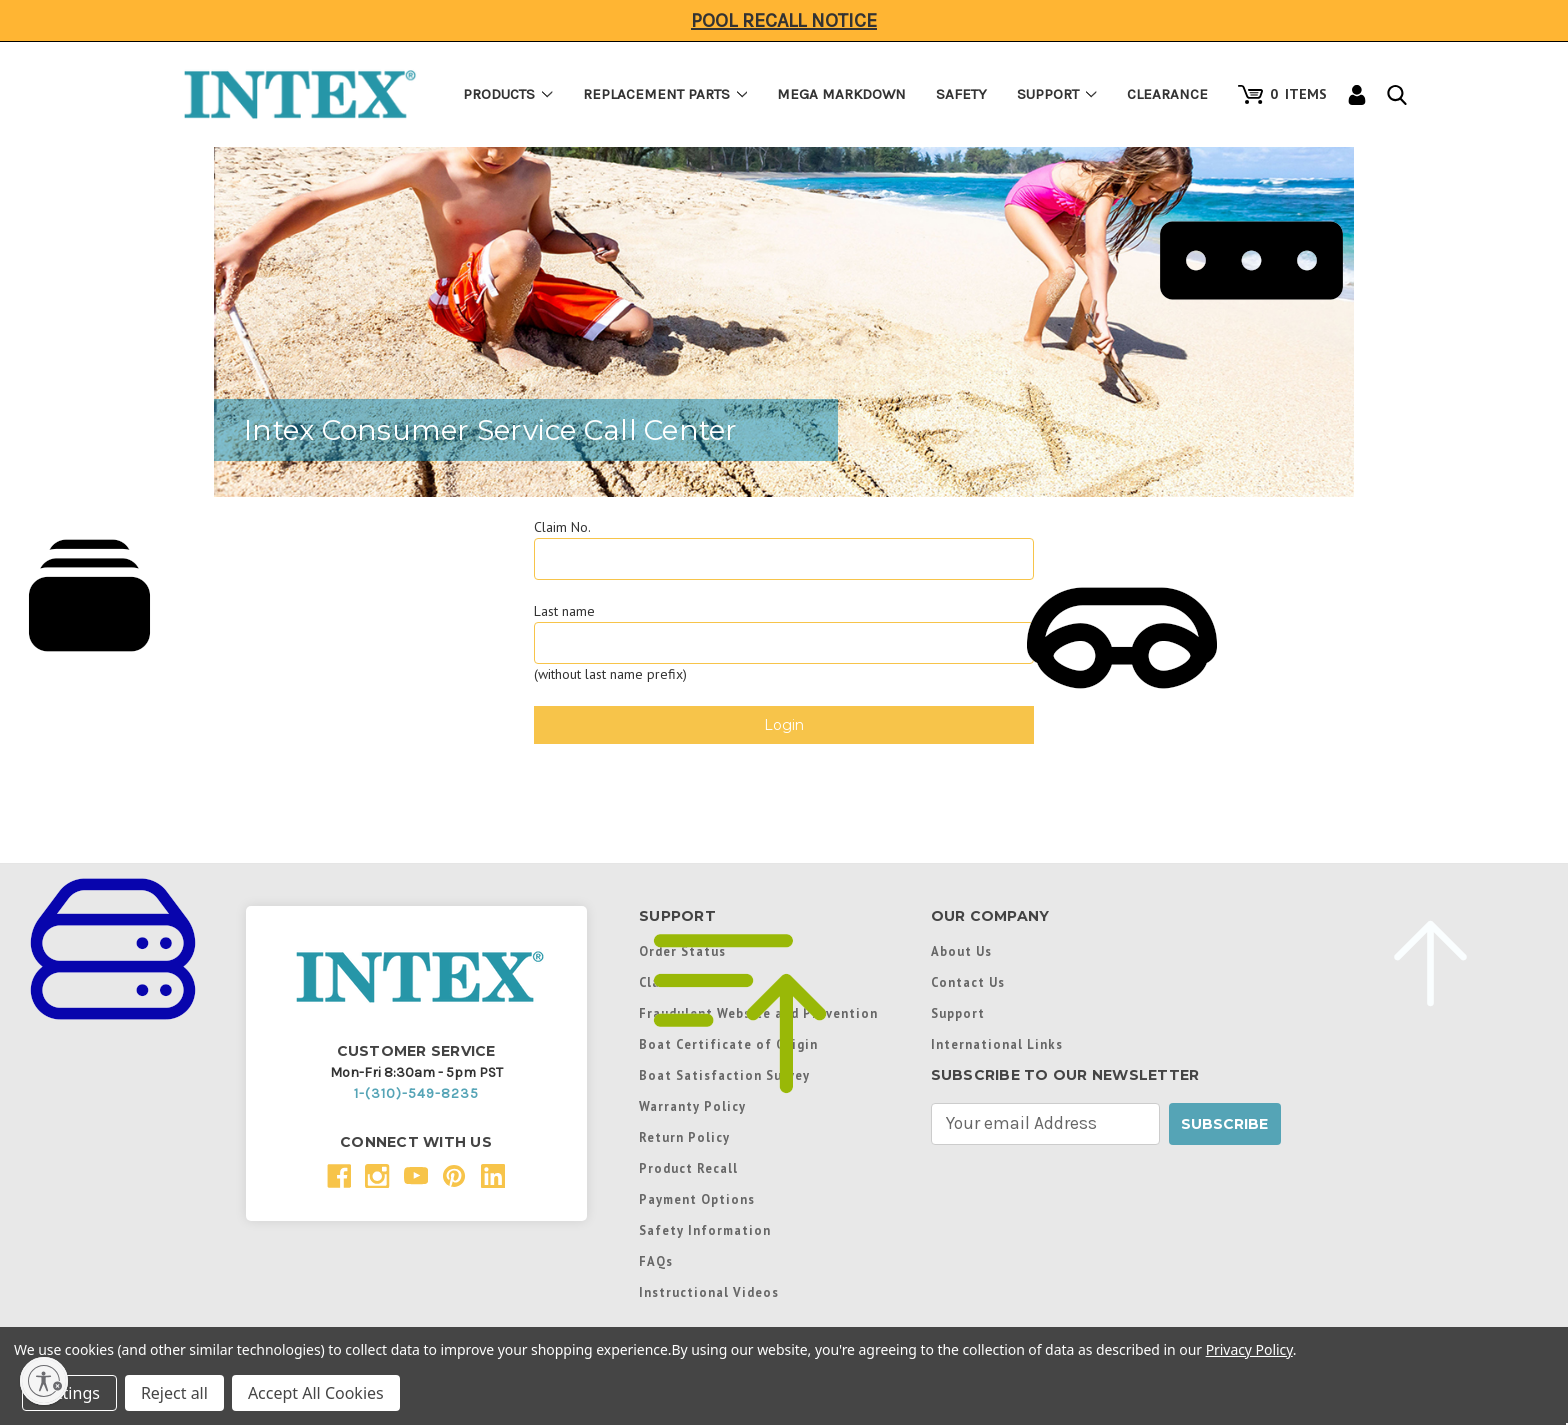  Describe the element at coordinates (89, 595) in the screenshot. I see `view stacked items or layers` at that location.